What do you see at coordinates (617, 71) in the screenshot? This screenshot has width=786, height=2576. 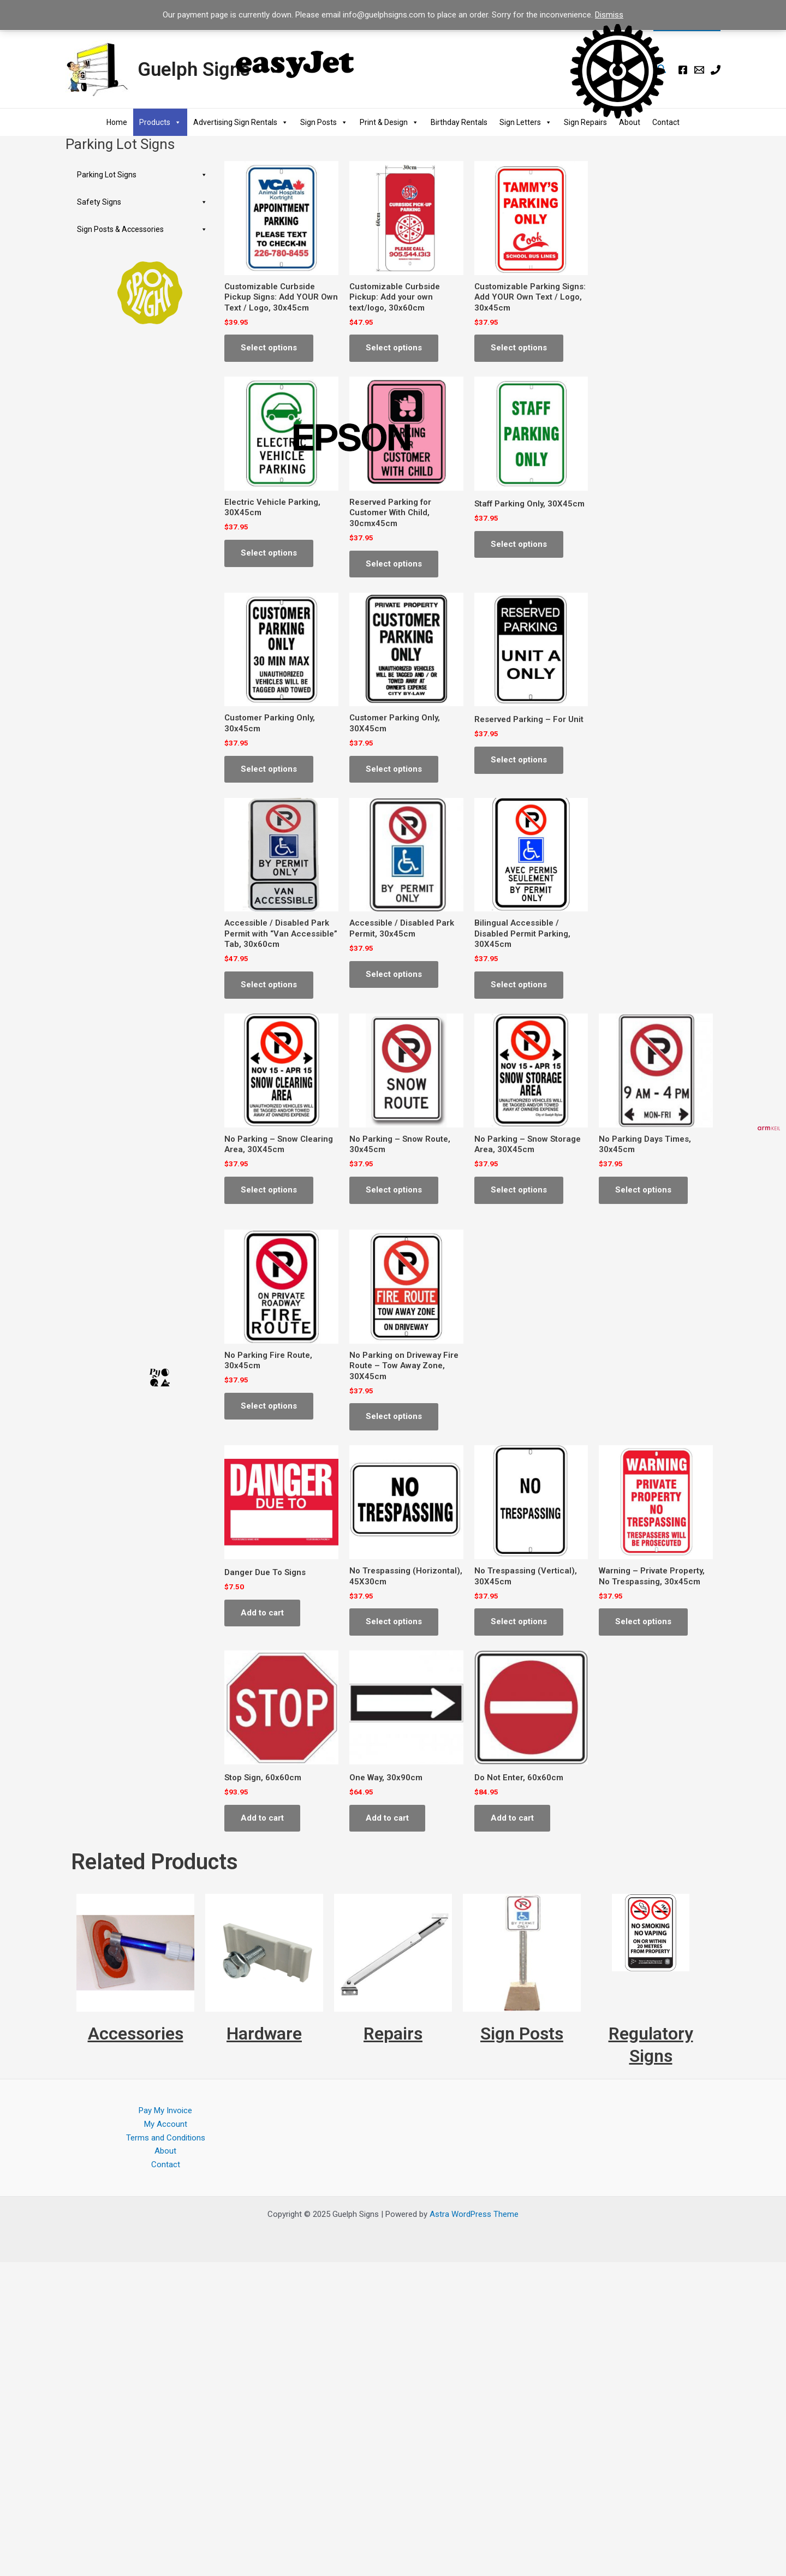 I see `Rotary International organization logo` at bounding box center [617, 71].